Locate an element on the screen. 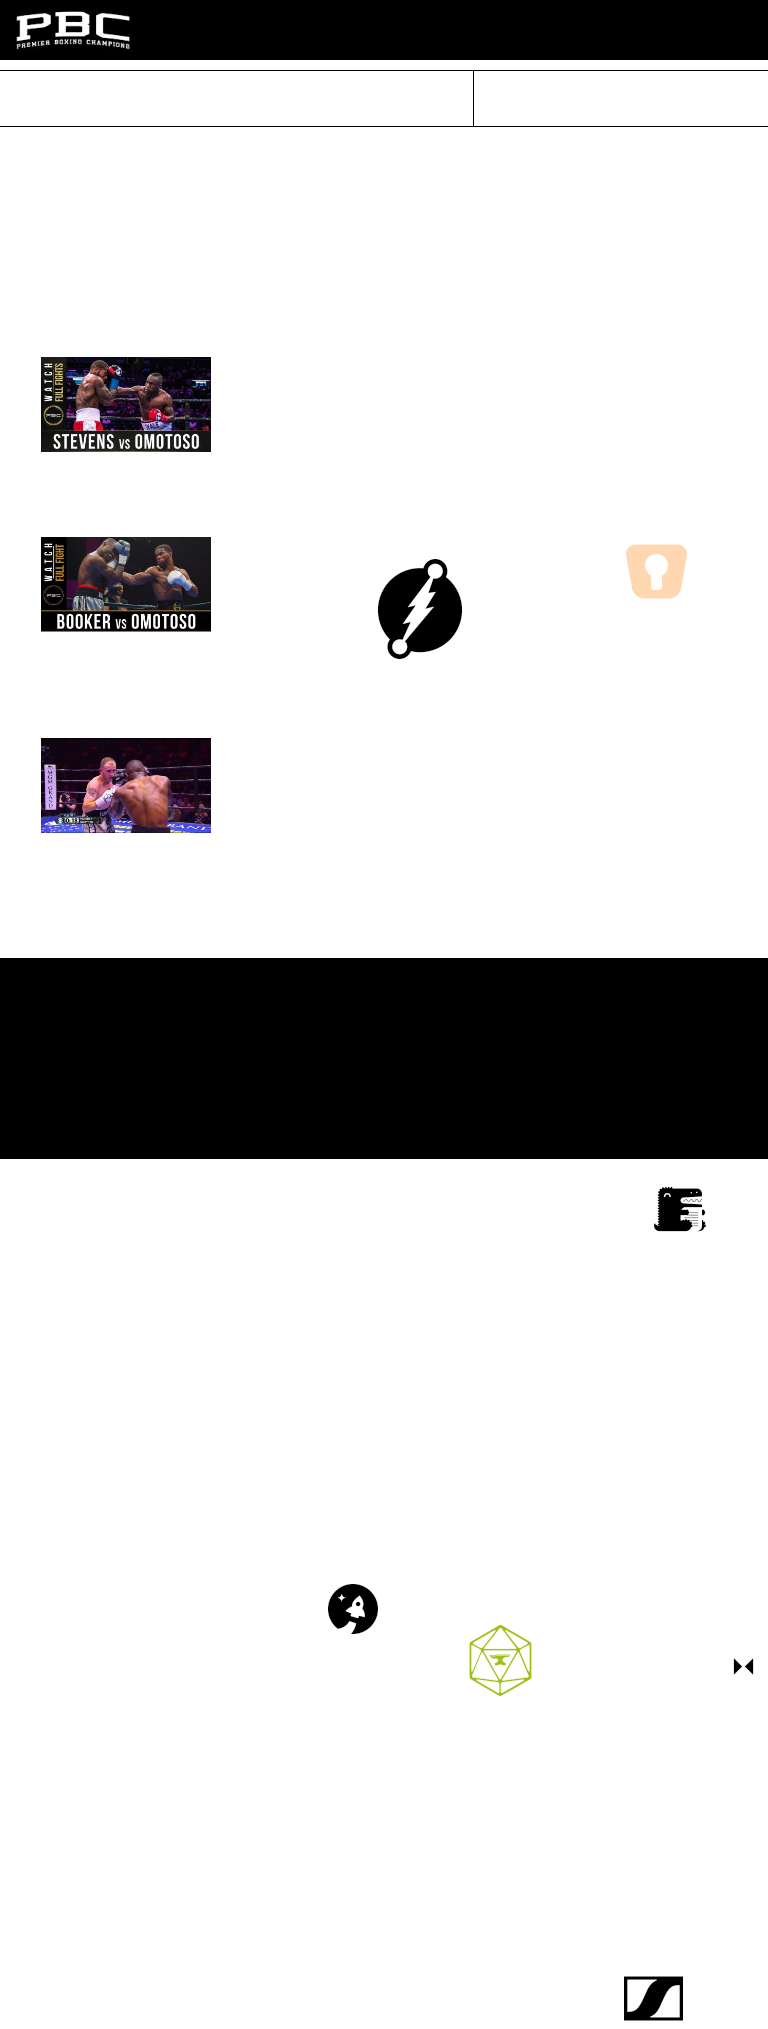 The height and width of the screenshot is (2029, 768). collapse or contract a panel horizontally is located at coordinates (743, 1666).